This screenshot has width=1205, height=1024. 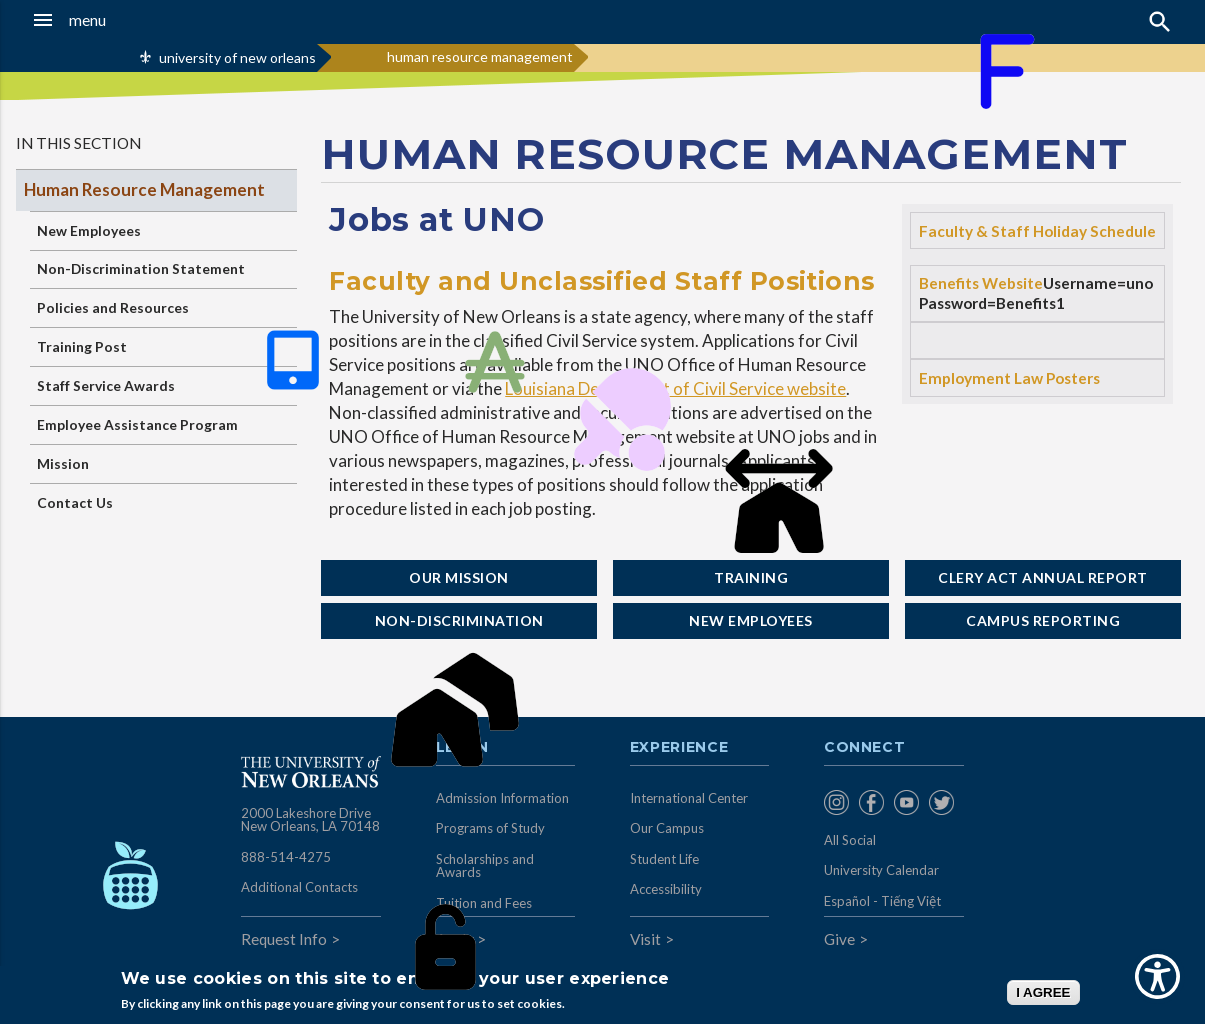 I want to click on indicates Argentine peso currency, so click(x=495, y=362).